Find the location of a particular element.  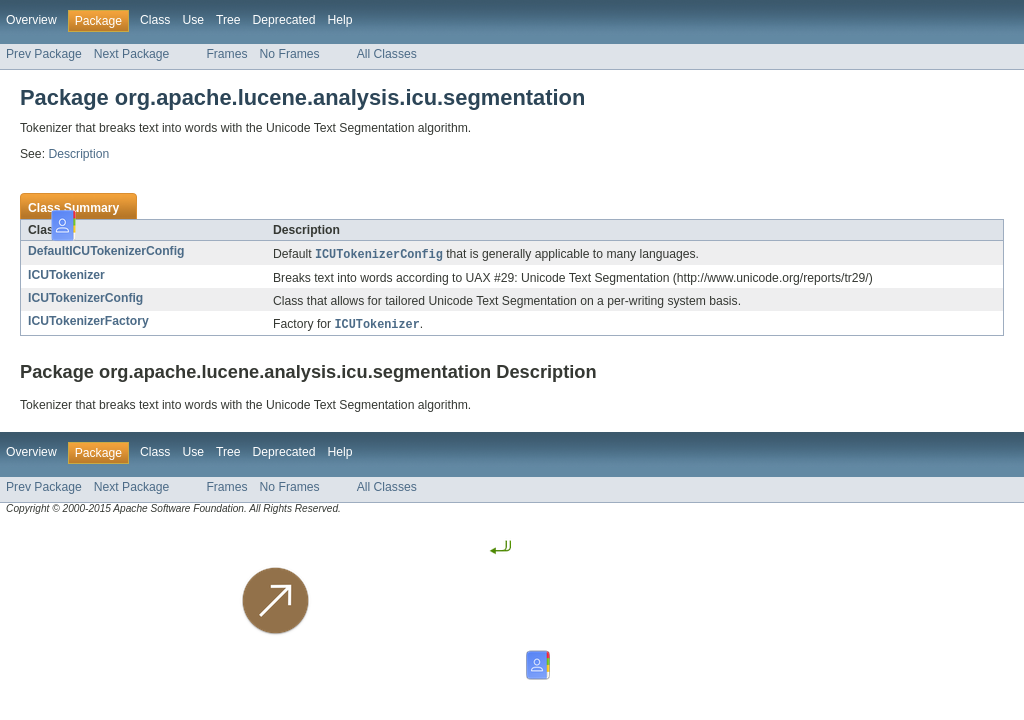

reply to all recipients of an email is located at coordinates (500, 546).